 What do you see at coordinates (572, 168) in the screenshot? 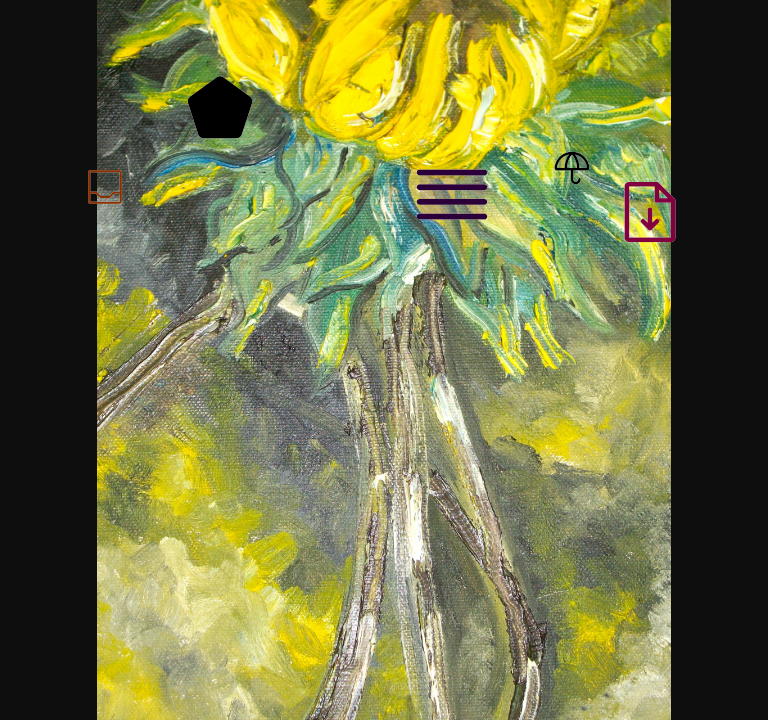
I see `view weather protection or rain forecast` at bounding box center [572, 168].